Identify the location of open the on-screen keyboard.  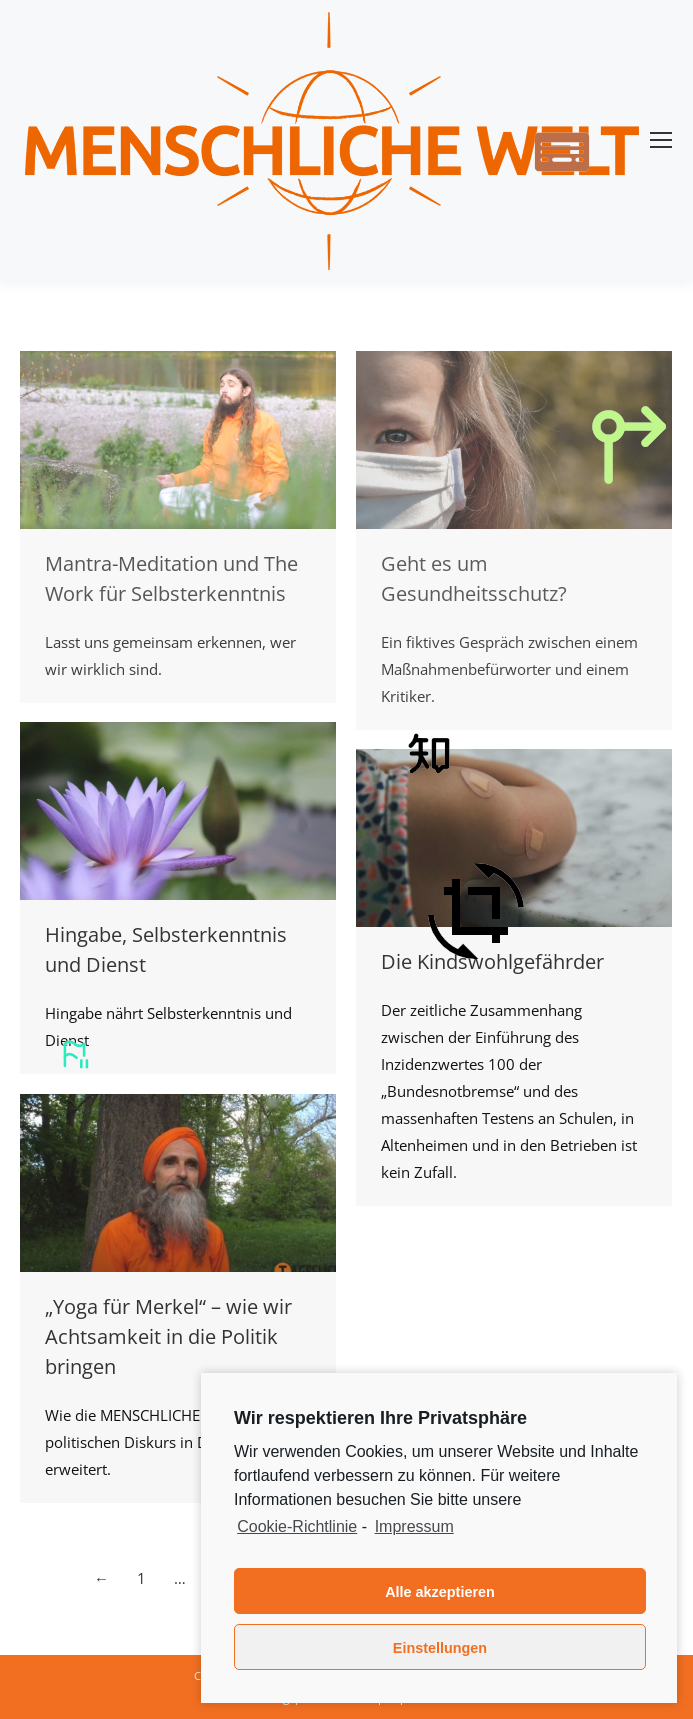
(562, 152).